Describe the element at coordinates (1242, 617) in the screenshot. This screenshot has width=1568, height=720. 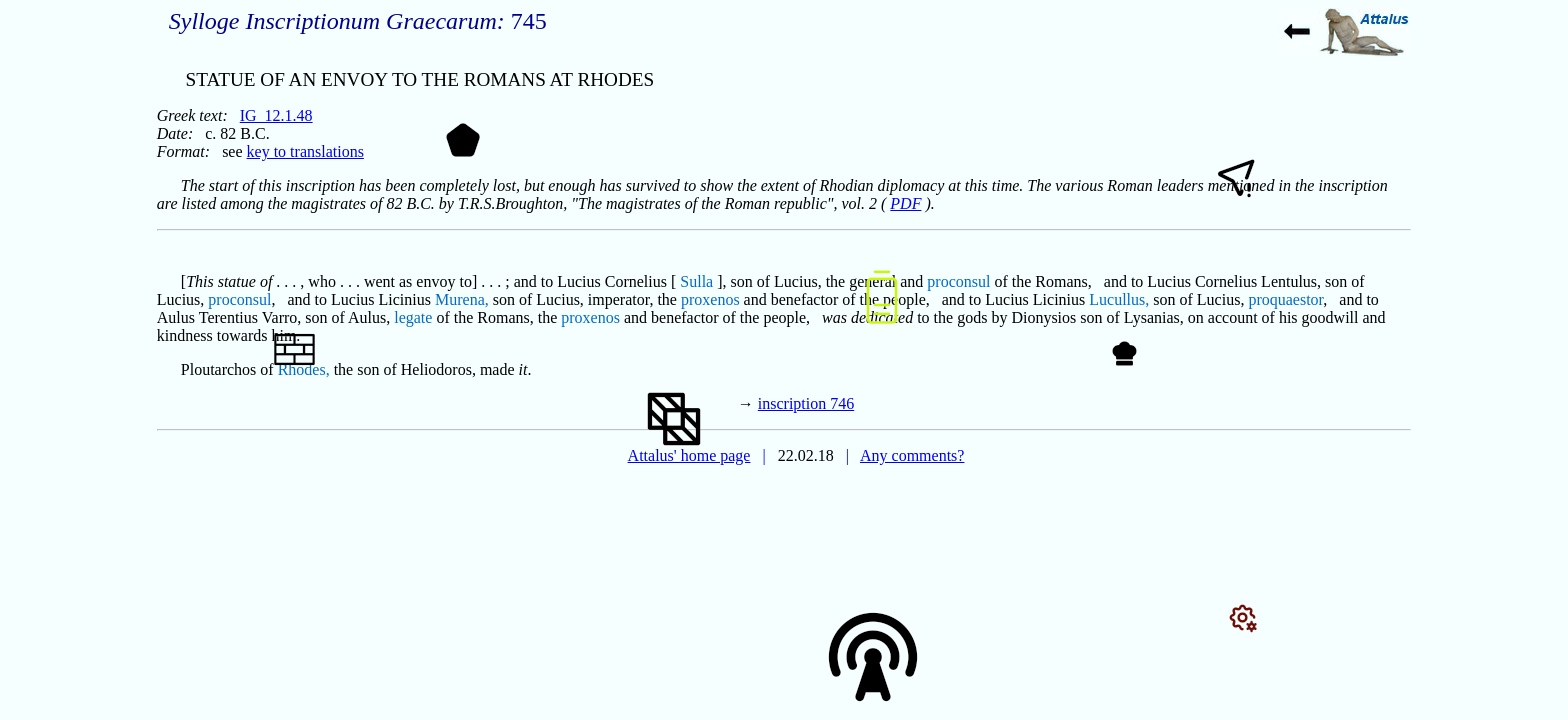
I see `access settings or preferences` at that location.